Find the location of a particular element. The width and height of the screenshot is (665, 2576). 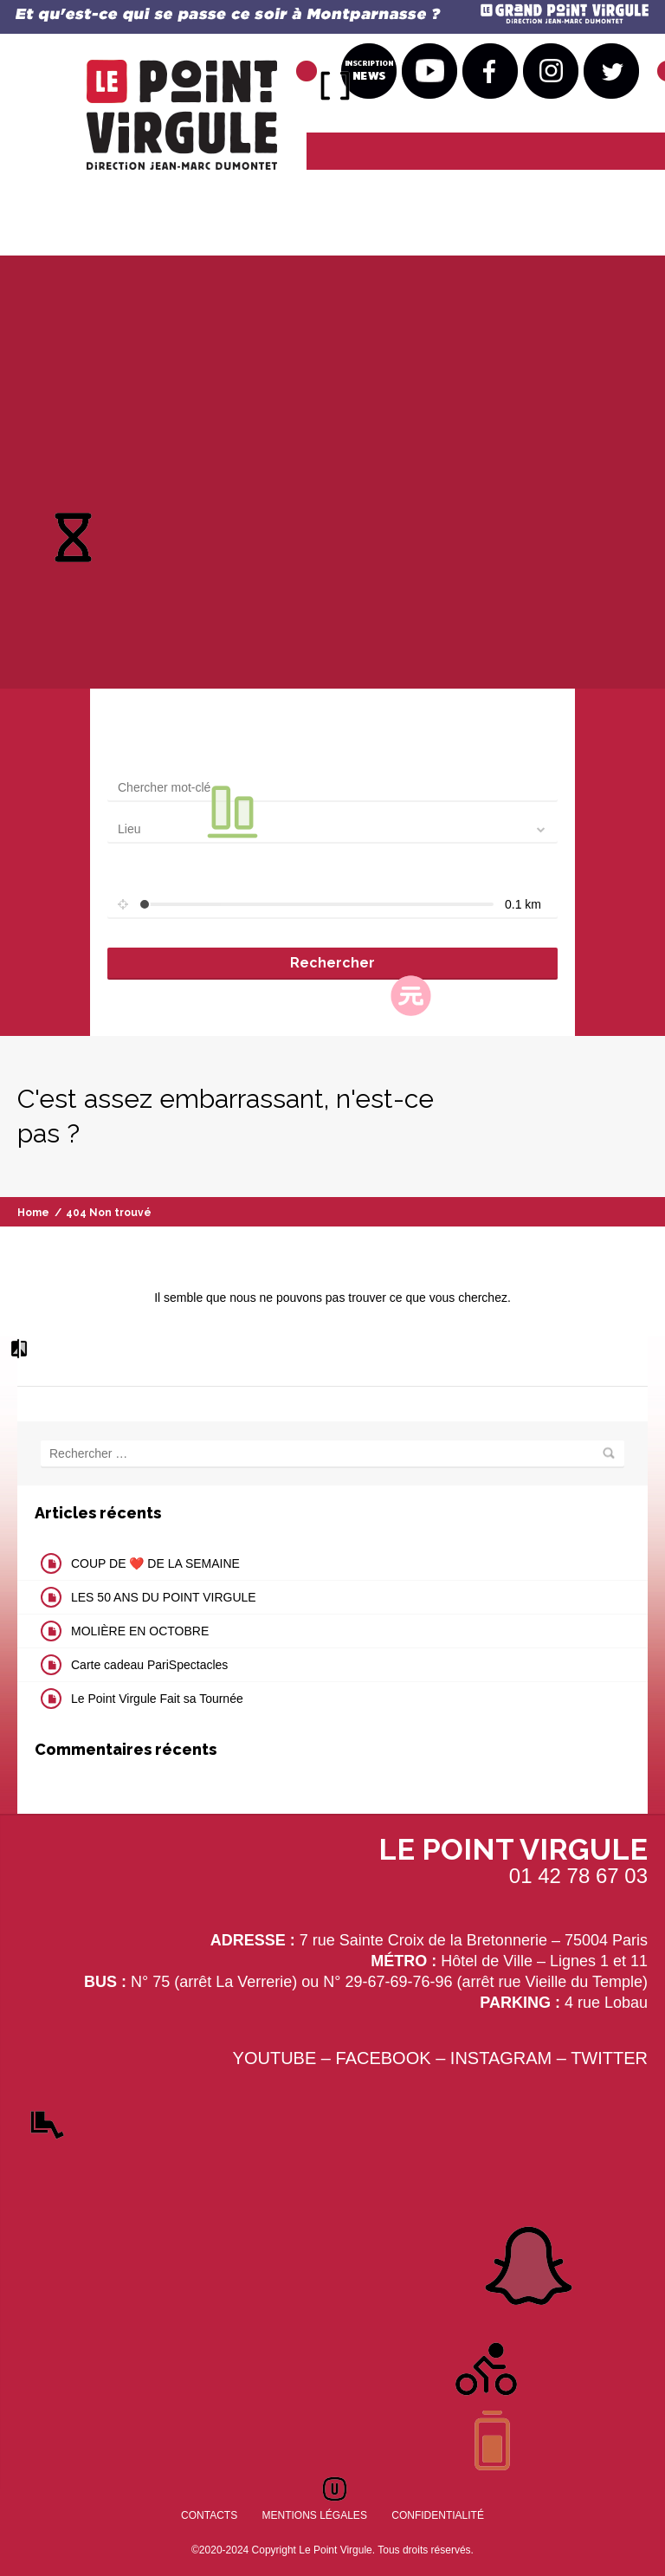

align objects to the bottom edge is located at coordinates (232, 812).